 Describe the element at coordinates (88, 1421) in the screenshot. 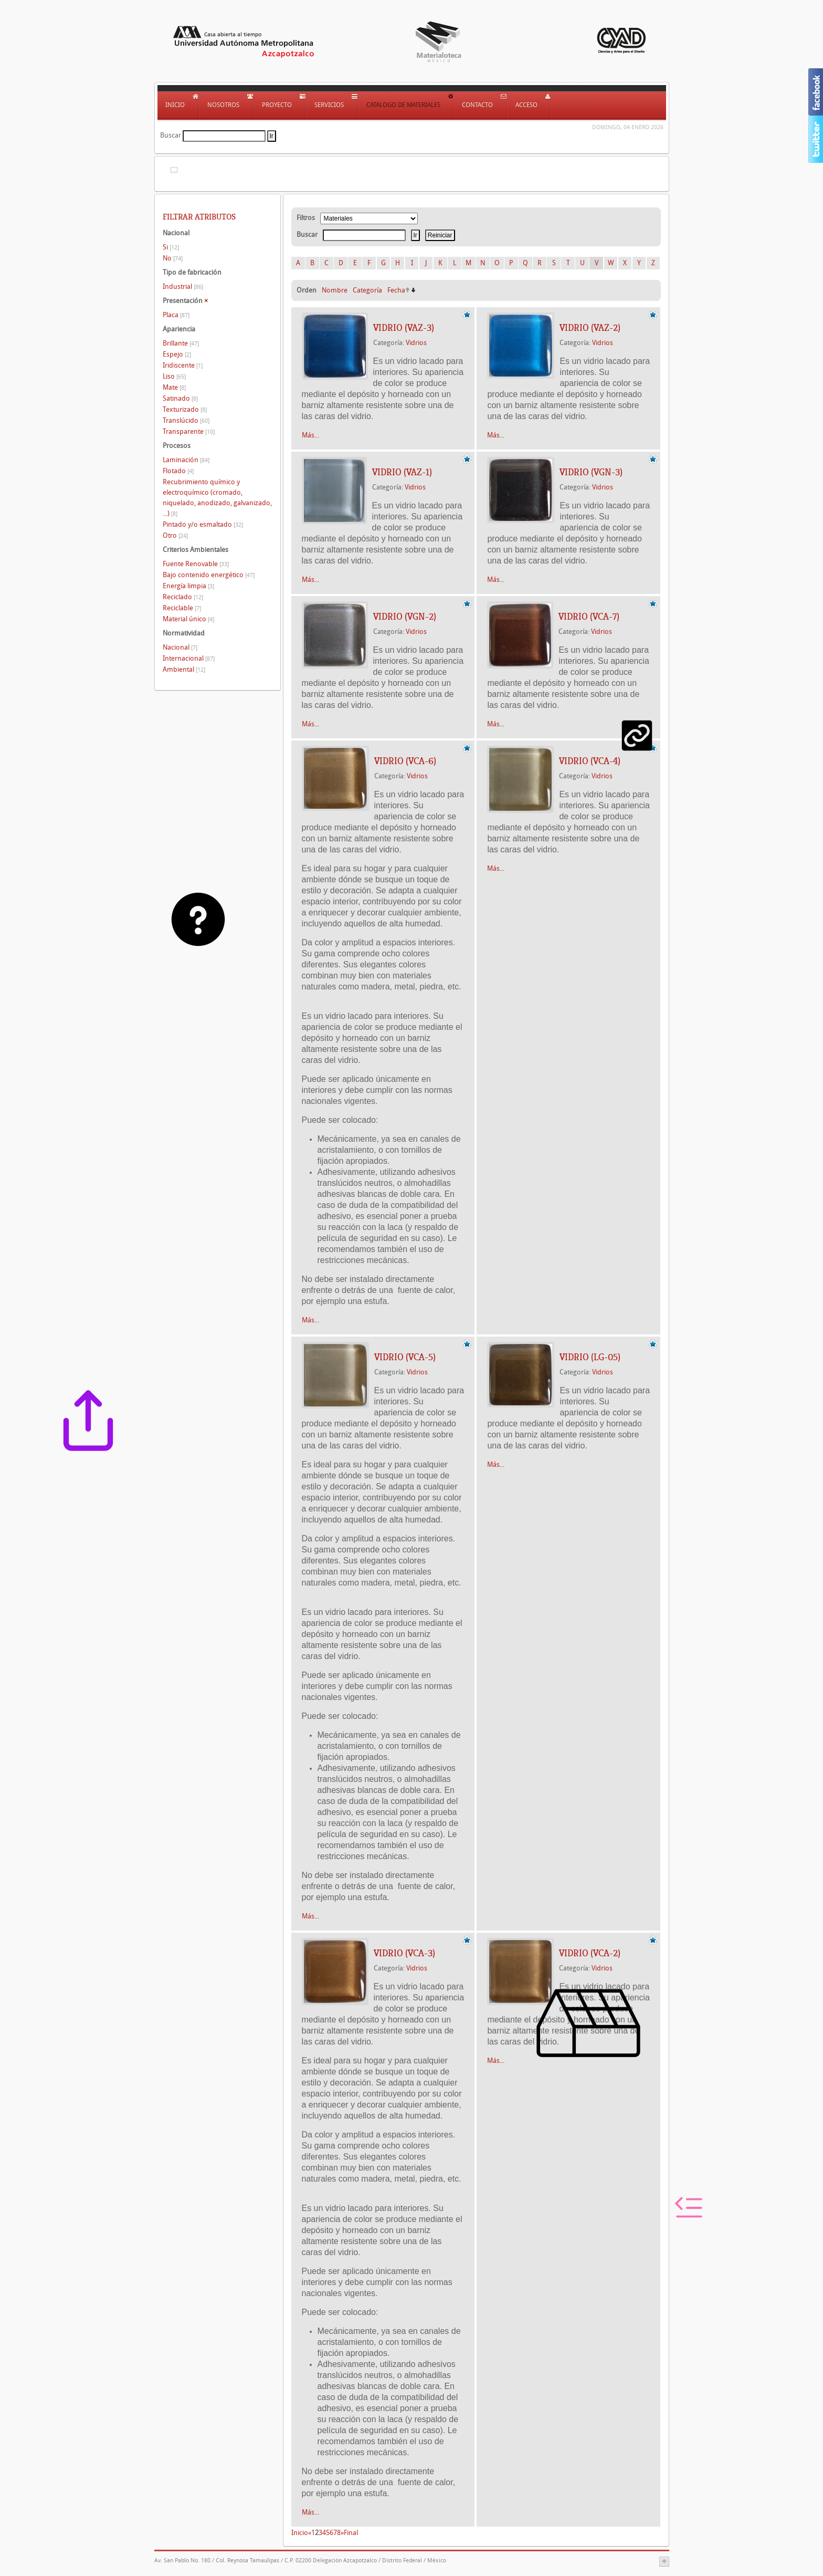

I see `share content to another app or platform` at that location.